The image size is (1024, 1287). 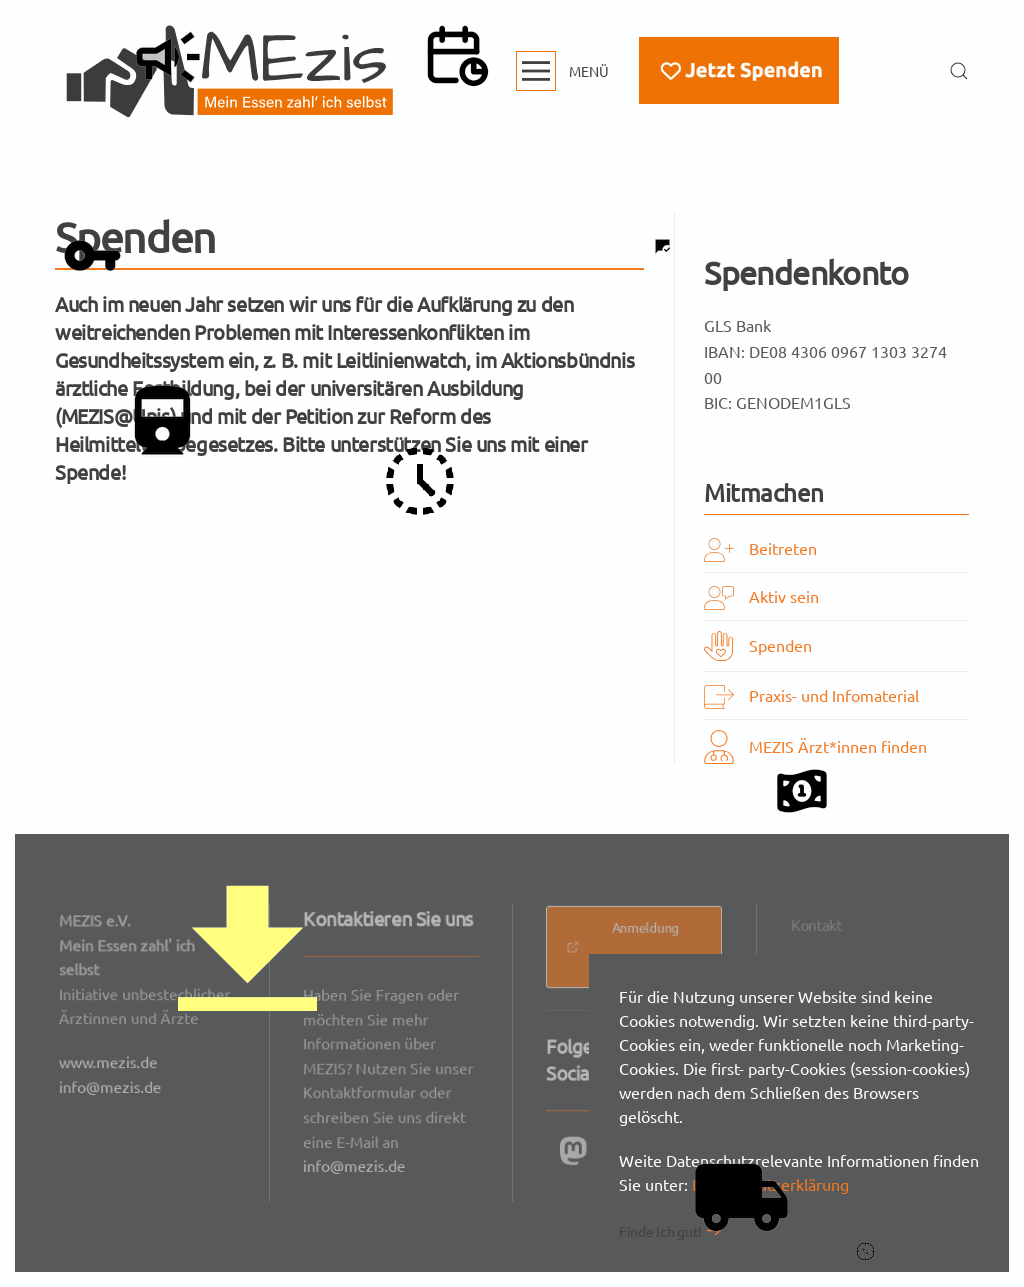 I want to click on indicates history tracking is disabled, so click(x=420, y=481).